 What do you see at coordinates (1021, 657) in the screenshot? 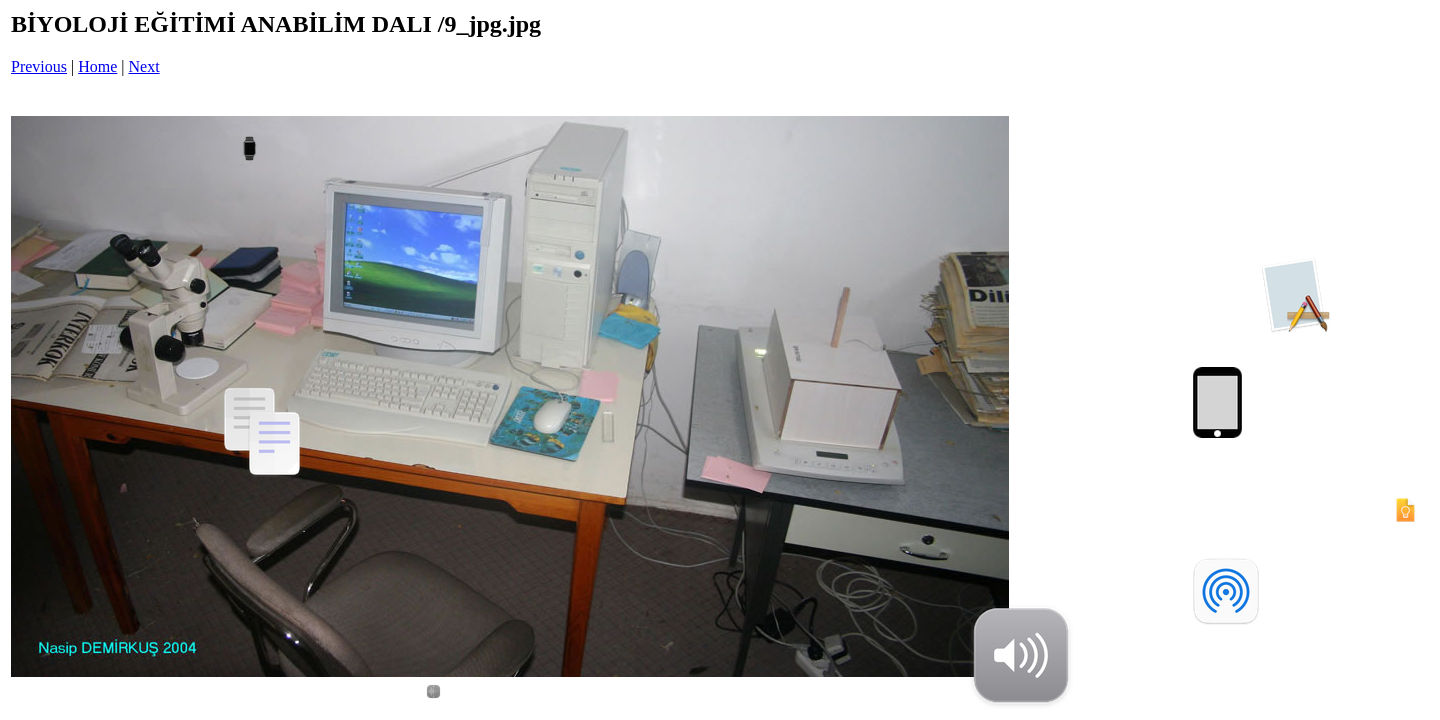
I see `open sound preferences` at bounding box center [1021, 657].